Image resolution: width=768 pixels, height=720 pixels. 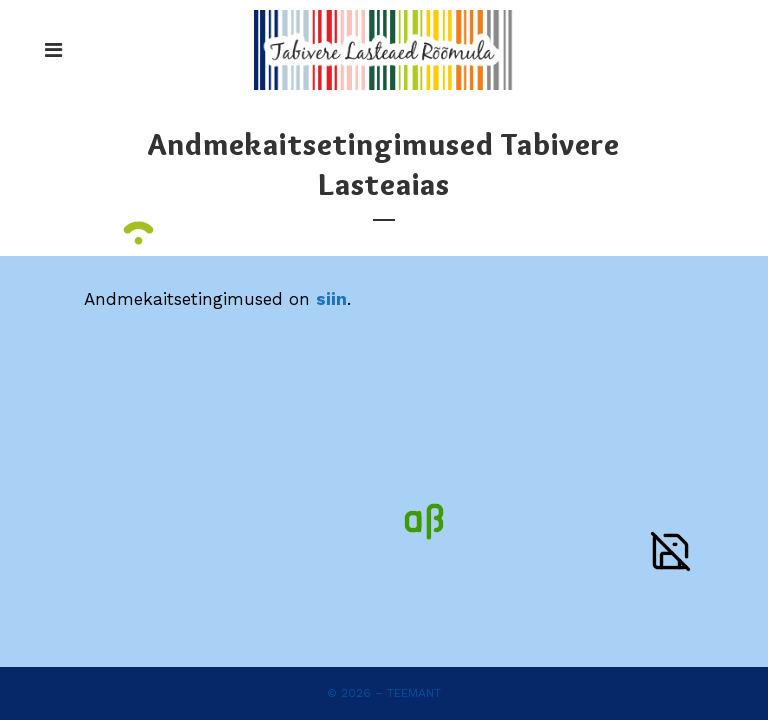 What do you see at coordinates (424, 518) in the screenshot?
I see `switch to greek alphabet input` at bounding box center [424, 518].